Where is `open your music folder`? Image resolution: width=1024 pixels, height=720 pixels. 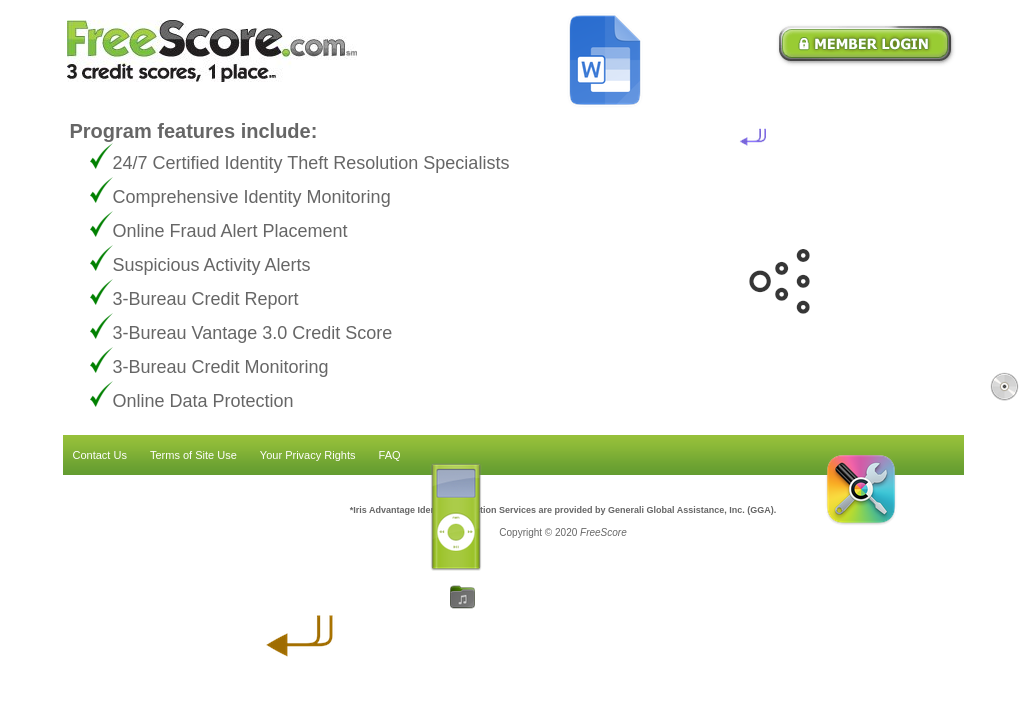
open your music folder is located at coordinates (462, 596).